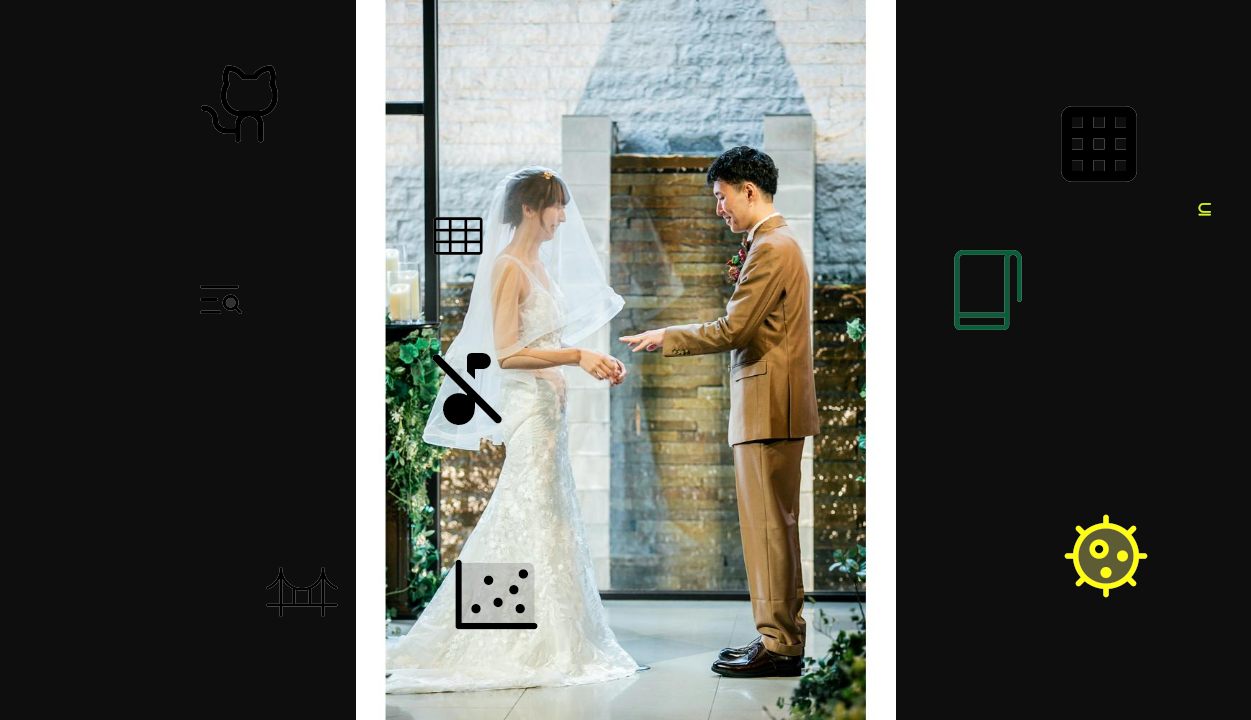 The height and width of the screenshot is (720, 1251). Describe the element at coordinates (985, 290) in the screenshot. I see `view towel or linen amenities` at that location.